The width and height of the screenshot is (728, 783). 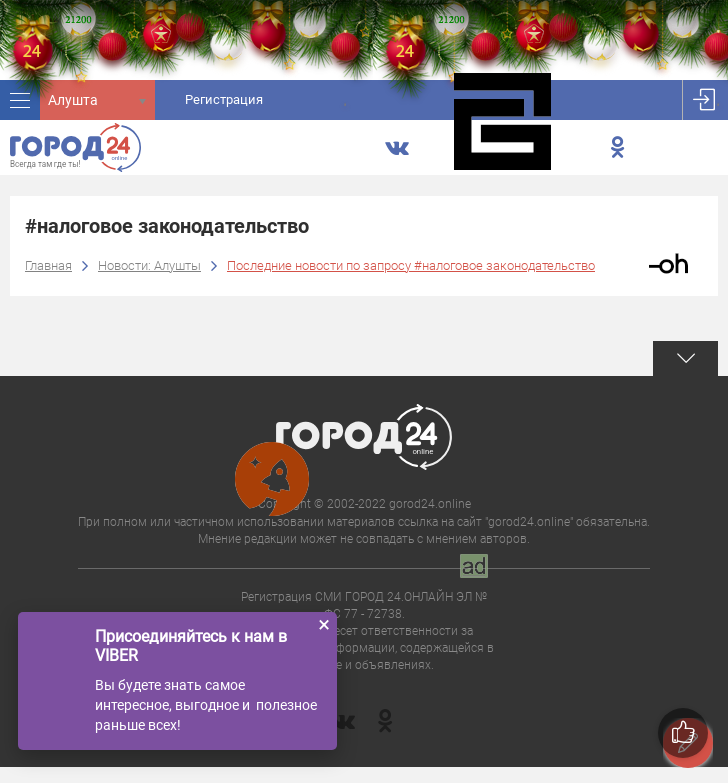 What do you see at coordinates (272, 479) in the screenshot?
I see `starship cross-shell prompt branding` at bounding box center [272, 479].